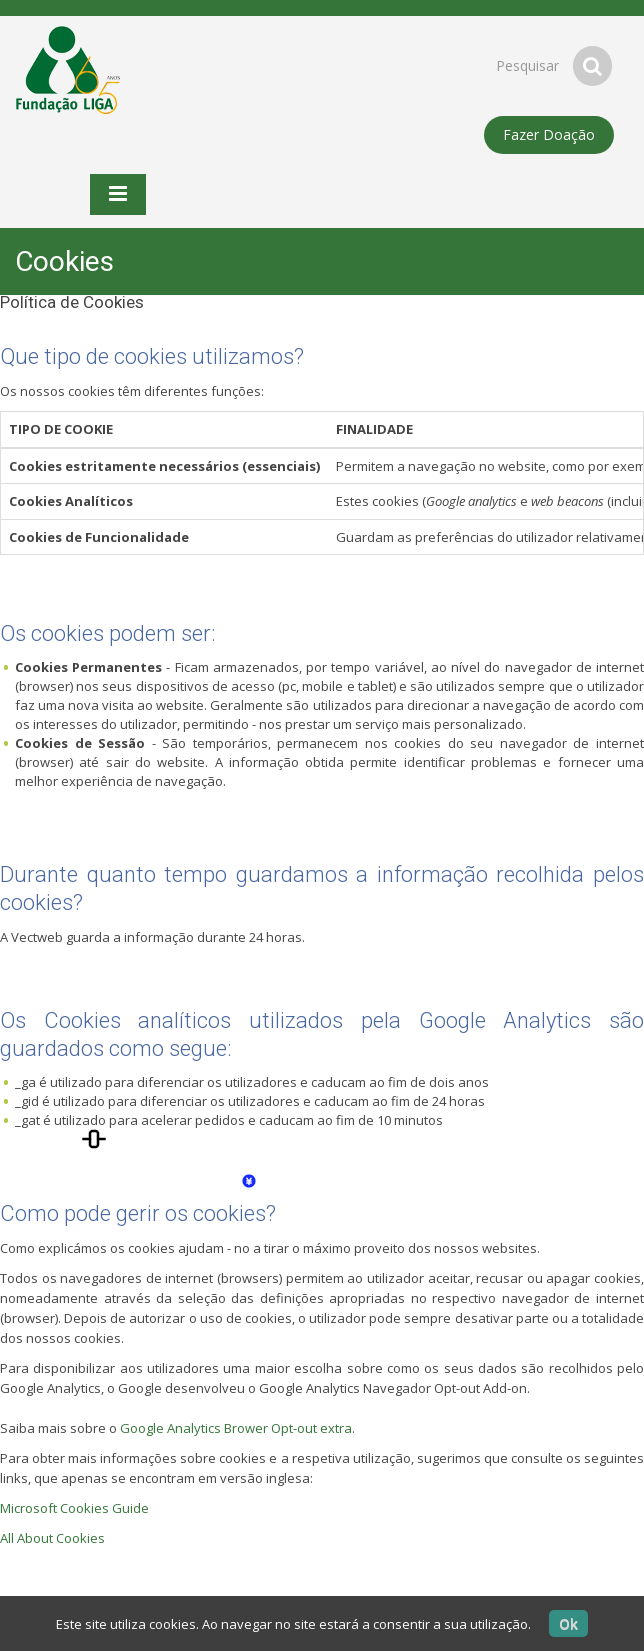 This screenshot has height=1651, width=644. I want to click on view balance in japanese yen, so click(249, 1181).